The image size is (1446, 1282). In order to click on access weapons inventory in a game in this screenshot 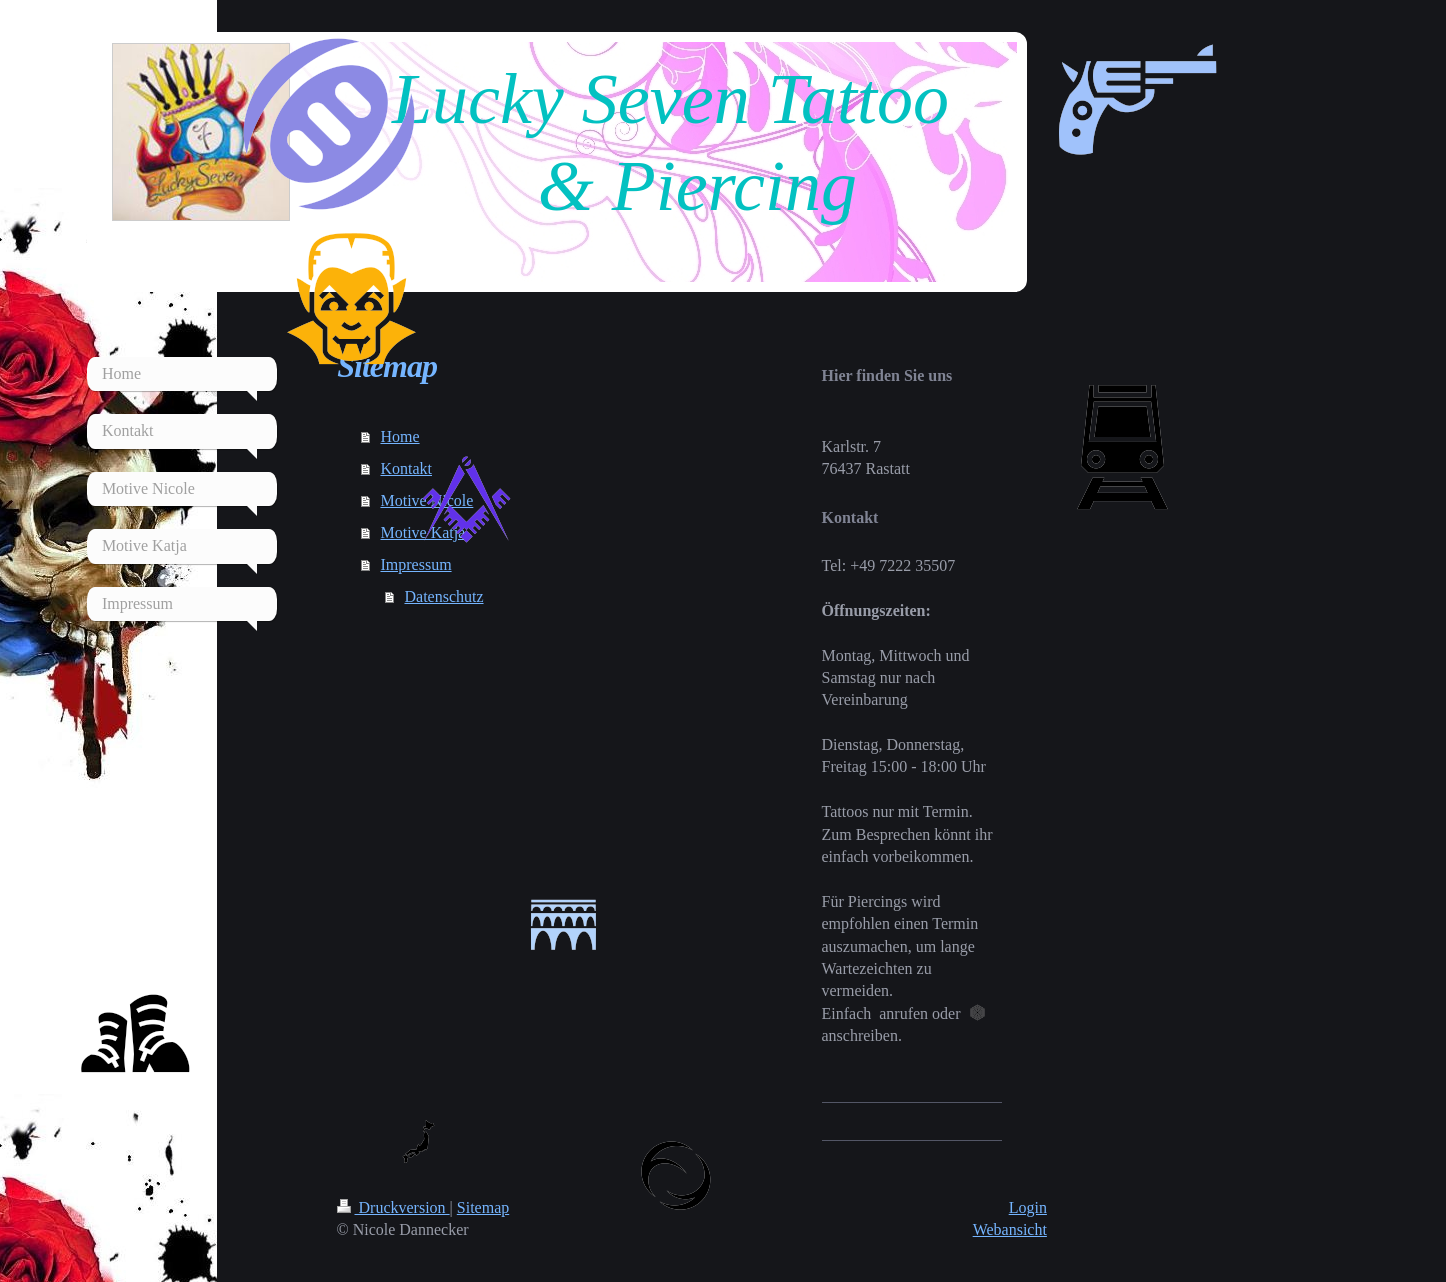, I will do `click(1138, 88)`.